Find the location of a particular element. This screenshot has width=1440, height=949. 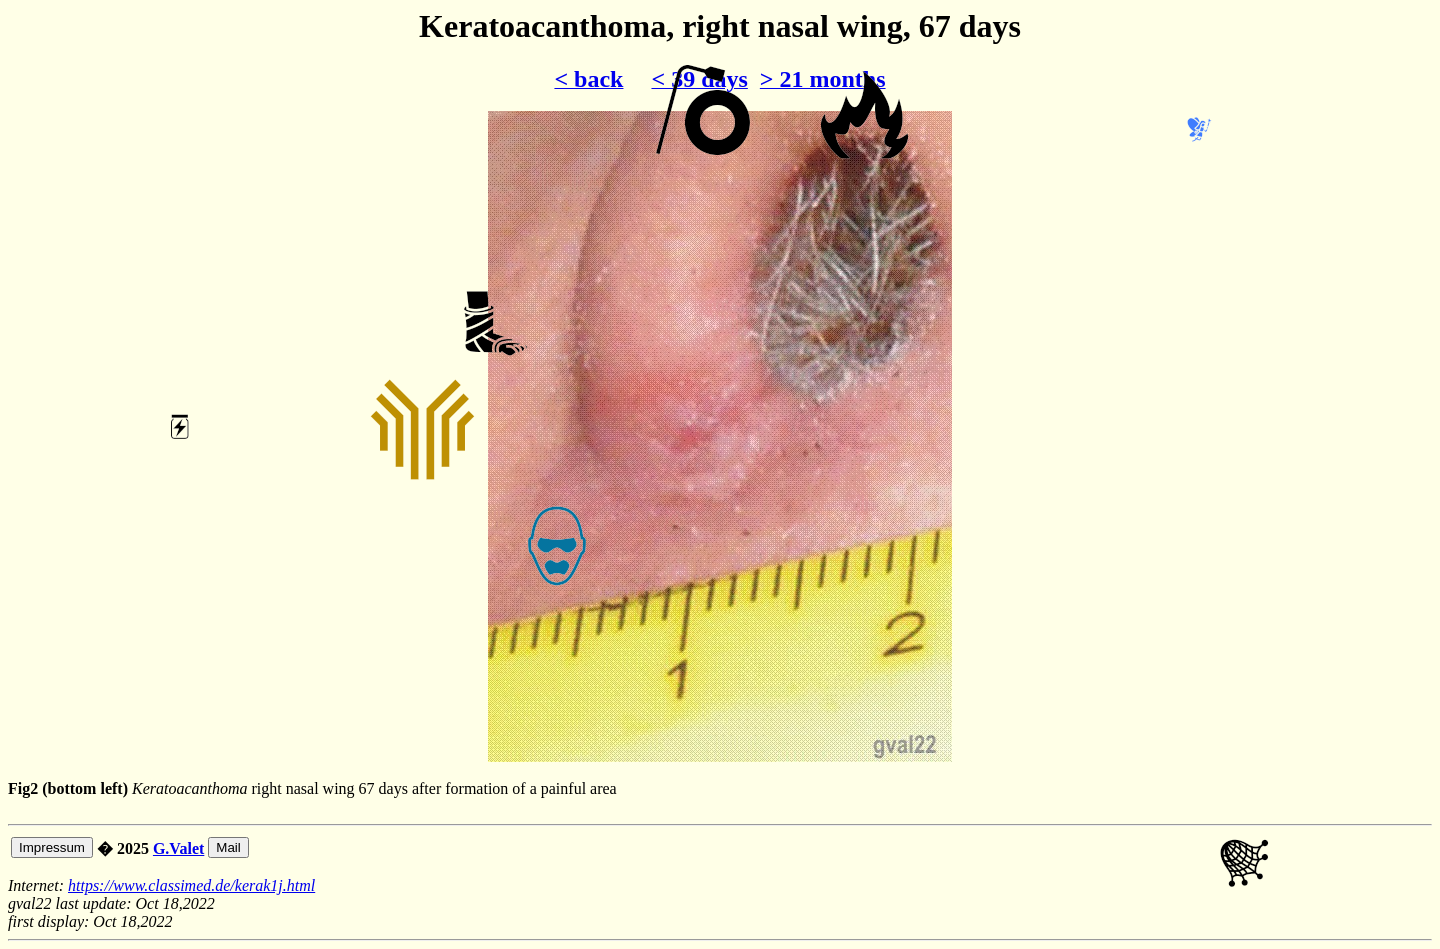

use a stored power-up or energy boost is located at coordinates (179, 426).